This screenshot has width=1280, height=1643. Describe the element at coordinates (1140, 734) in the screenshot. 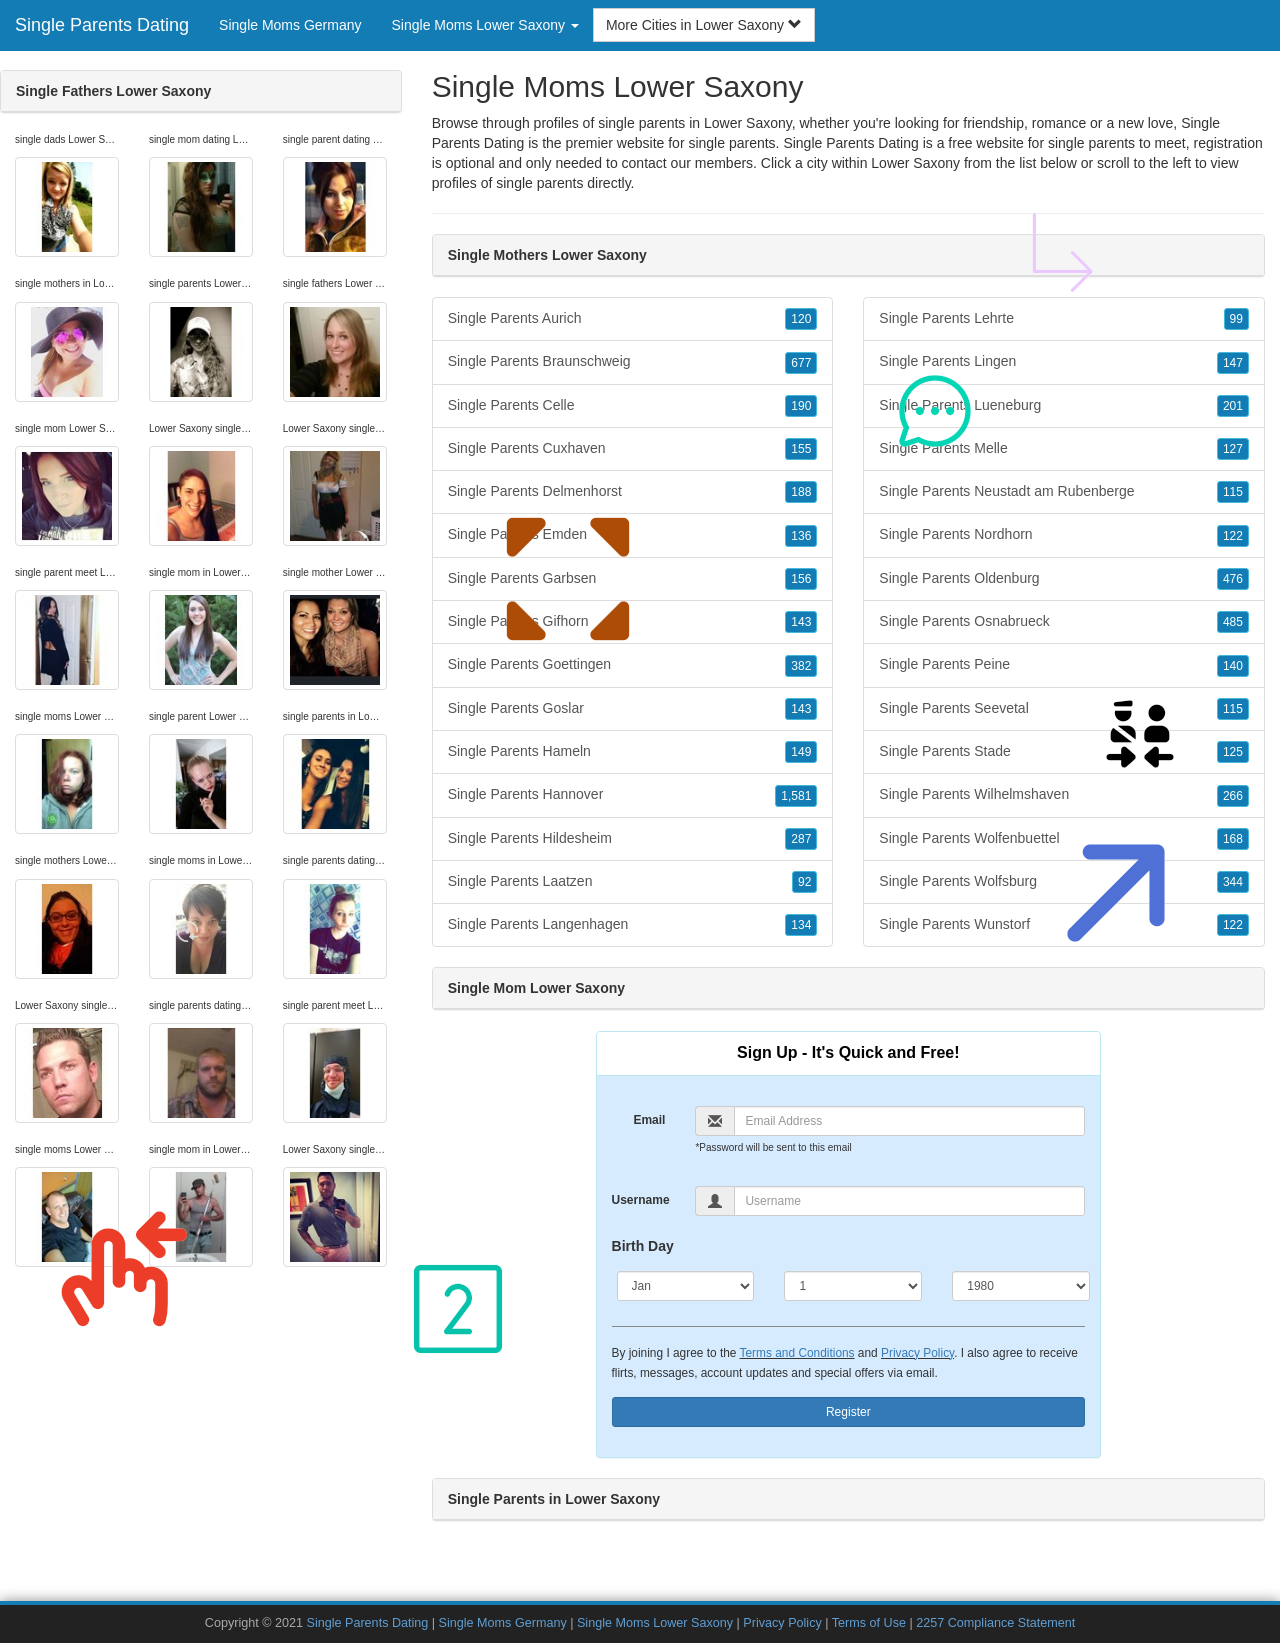

I see `military-to-civilian transition services` at that location.